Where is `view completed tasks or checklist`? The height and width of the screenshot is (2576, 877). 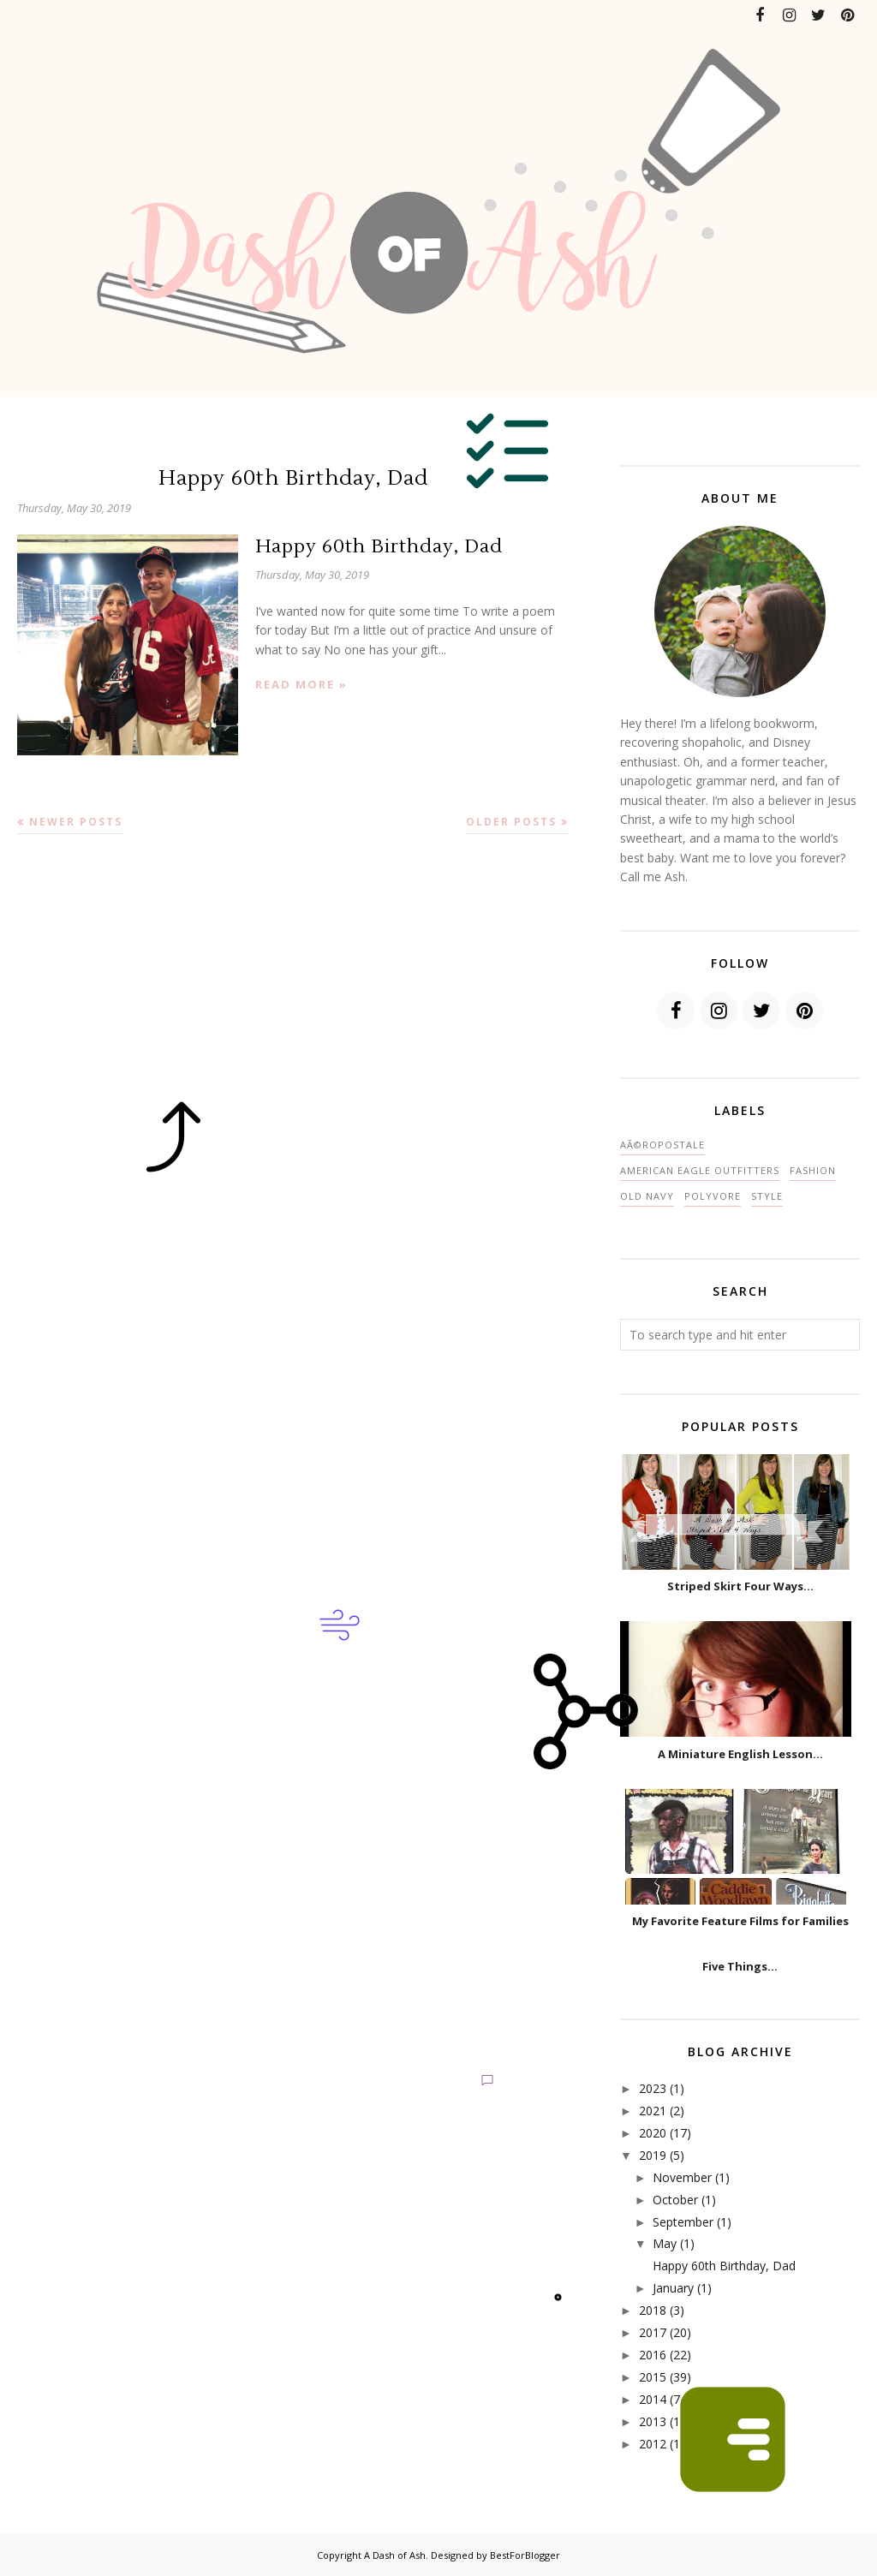 view completed tasks or checklist is located at coordinates (507, 450).